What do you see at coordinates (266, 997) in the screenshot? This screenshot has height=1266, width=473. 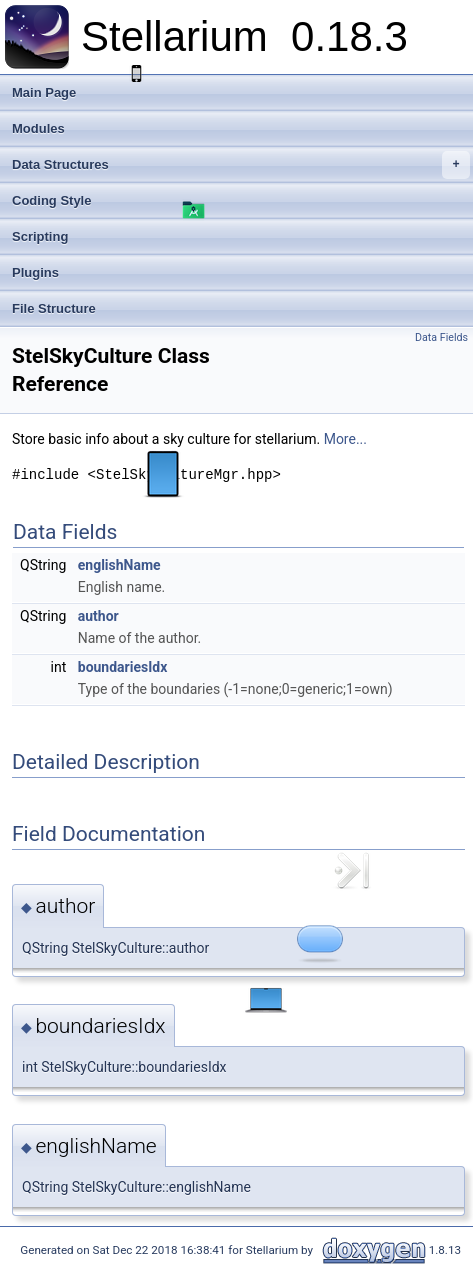 I see `represents this macbook pro device in system settings` at bounding box center [266, 997].